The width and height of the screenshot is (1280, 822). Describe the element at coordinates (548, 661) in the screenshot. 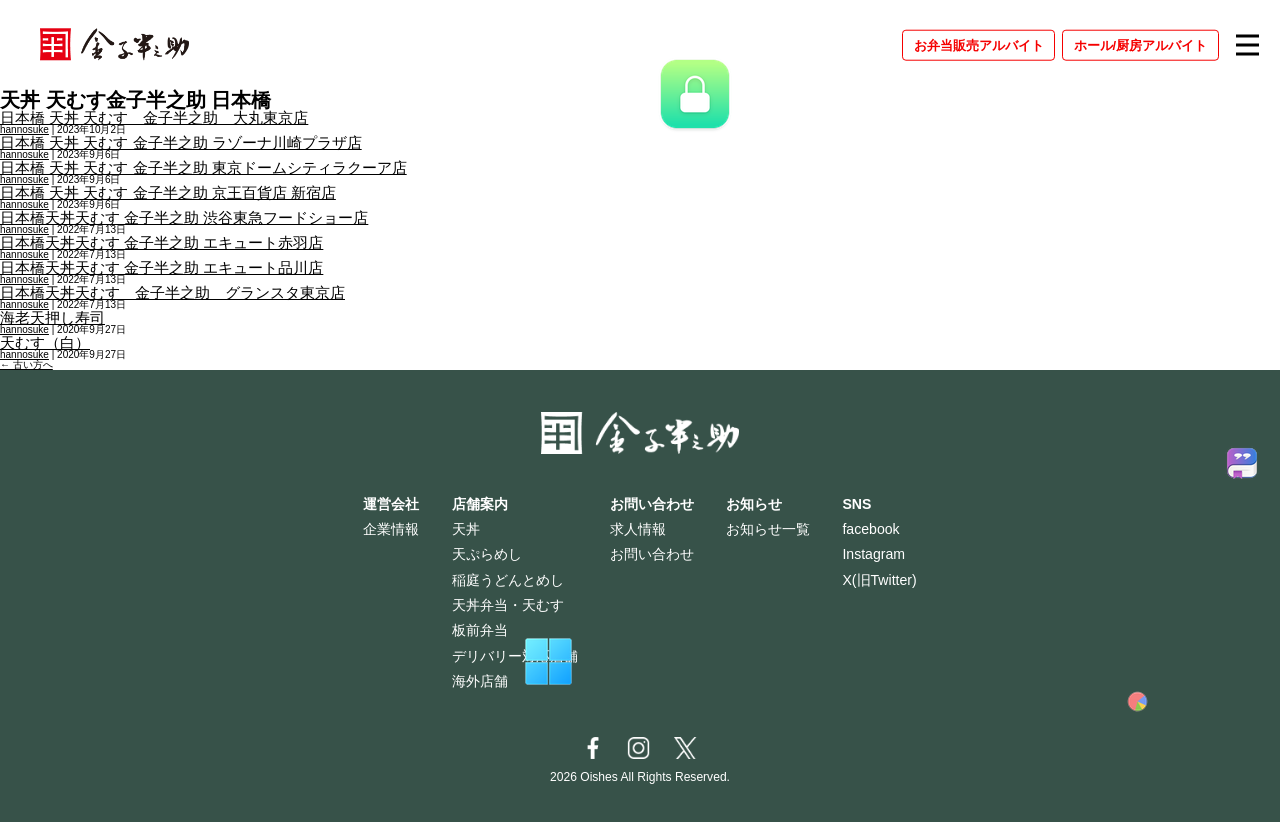

I see `open the windows start menu` at that location.